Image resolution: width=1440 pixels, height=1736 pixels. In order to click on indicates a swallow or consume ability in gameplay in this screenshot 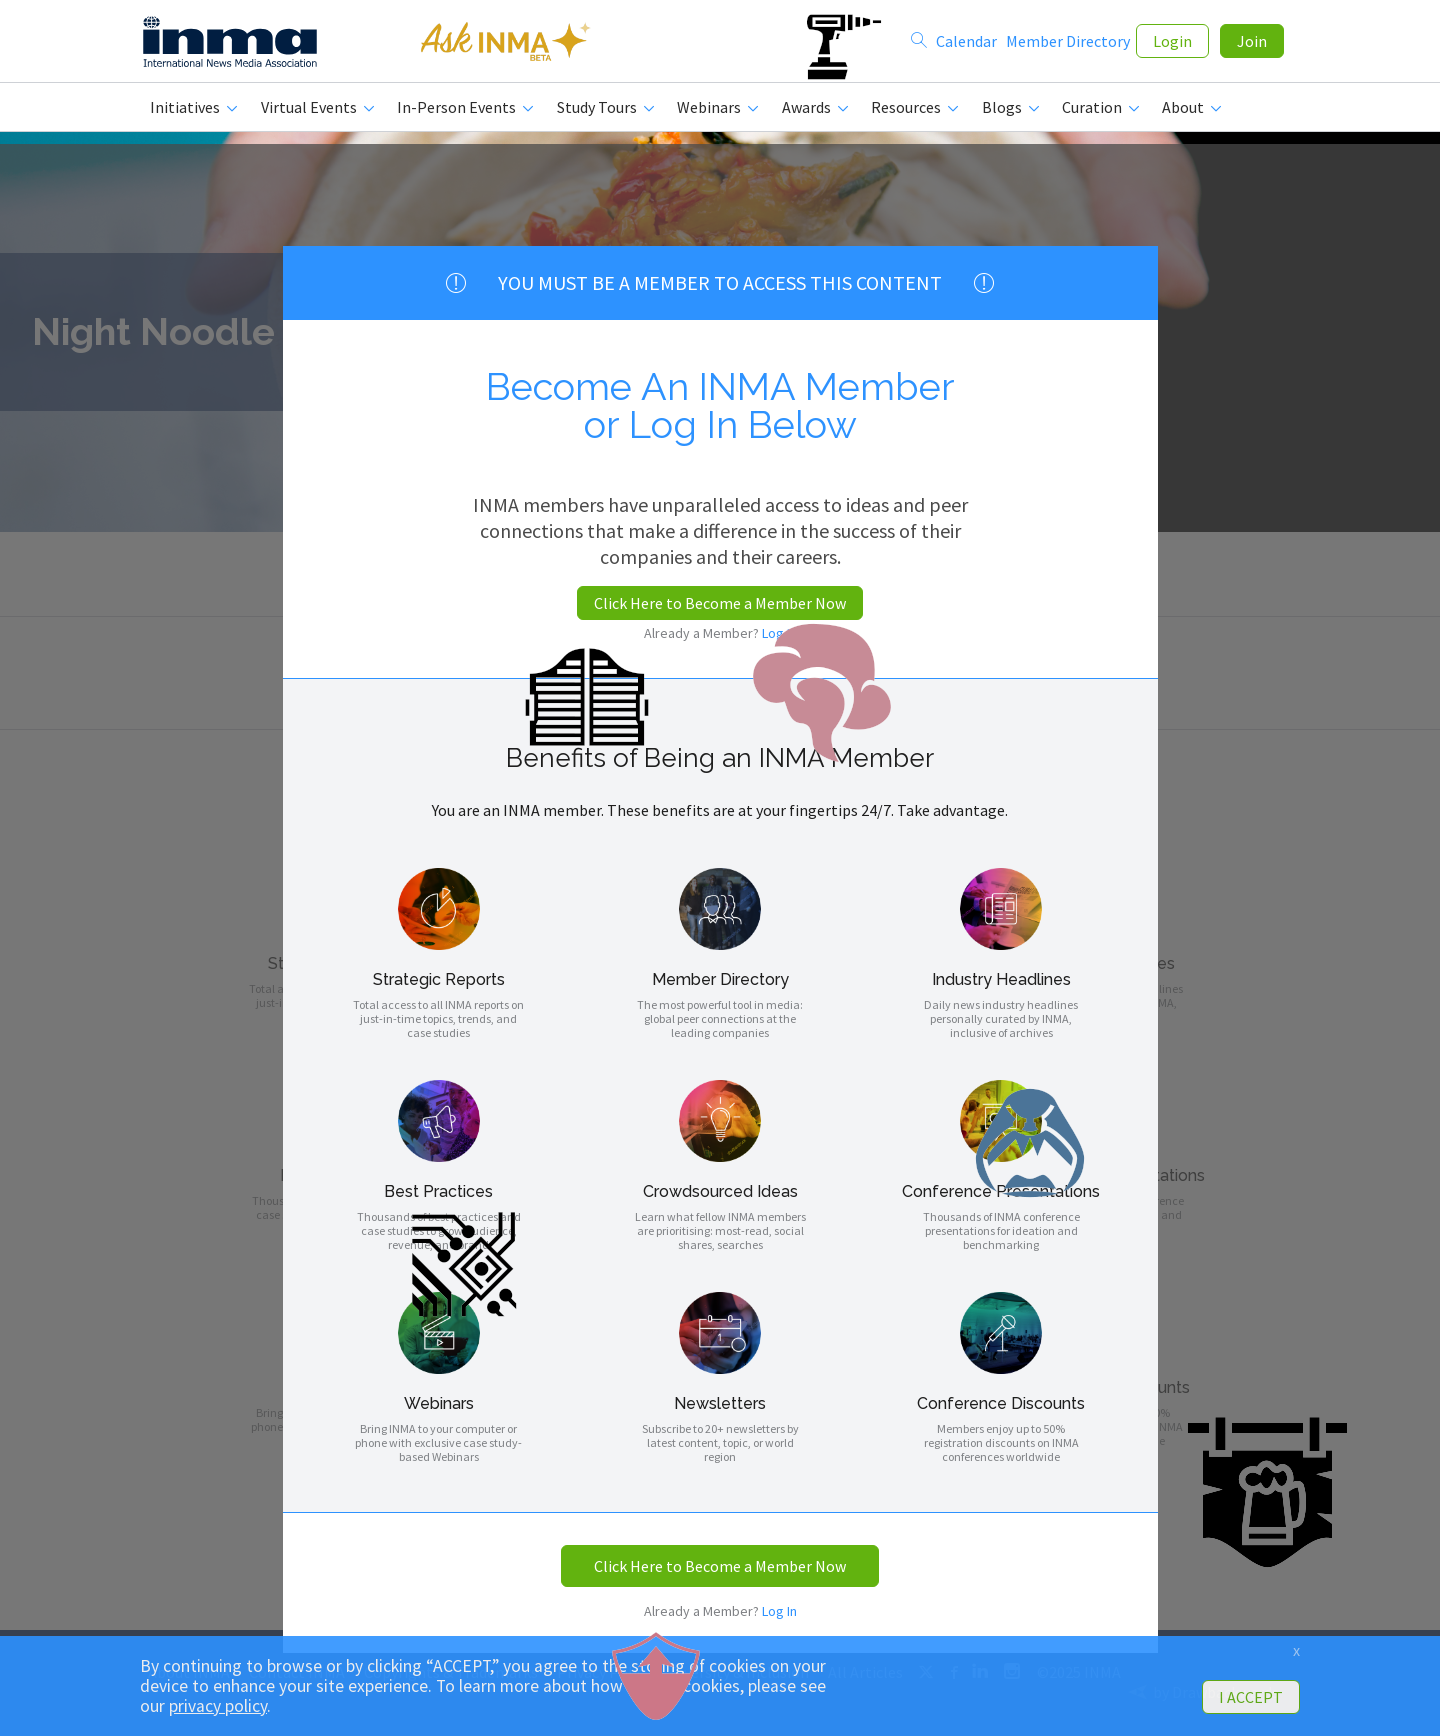, I will do `click(1030, 1143)`.